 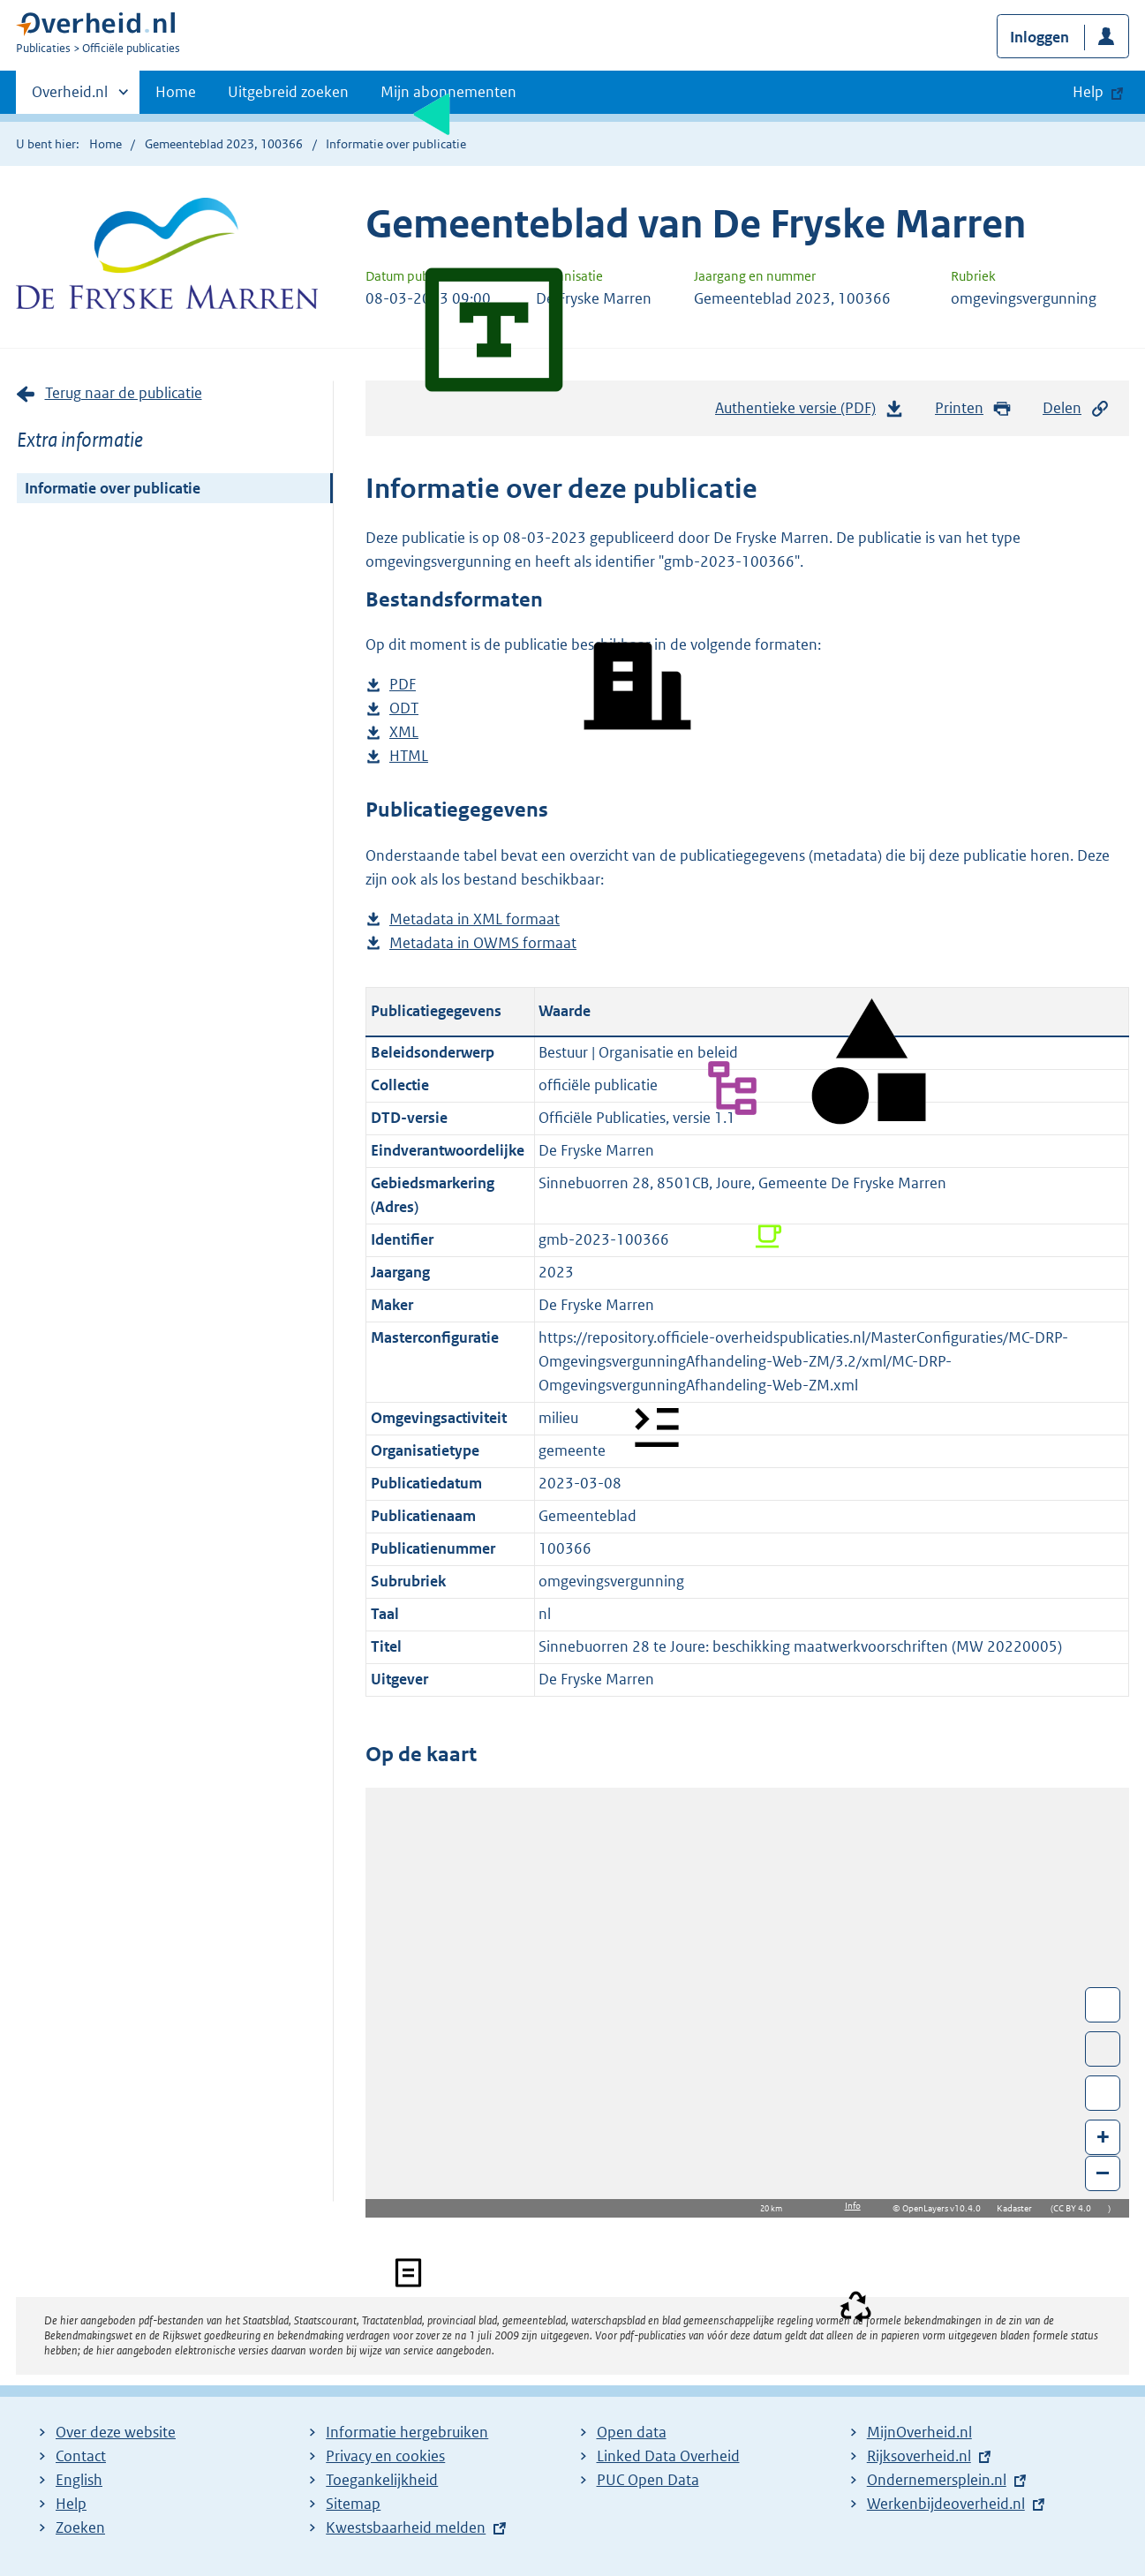 I want to click on view invoice or billing details, so click(x=408, y=2272).